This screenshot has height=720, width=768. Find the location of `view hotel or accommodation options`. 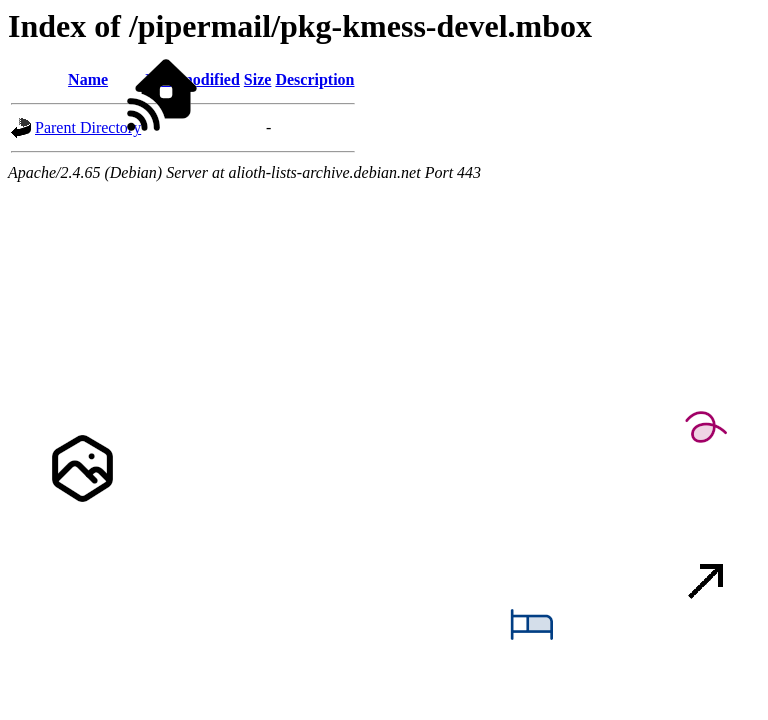

view hotel or accommodation options is located at coordinates (530, 624).